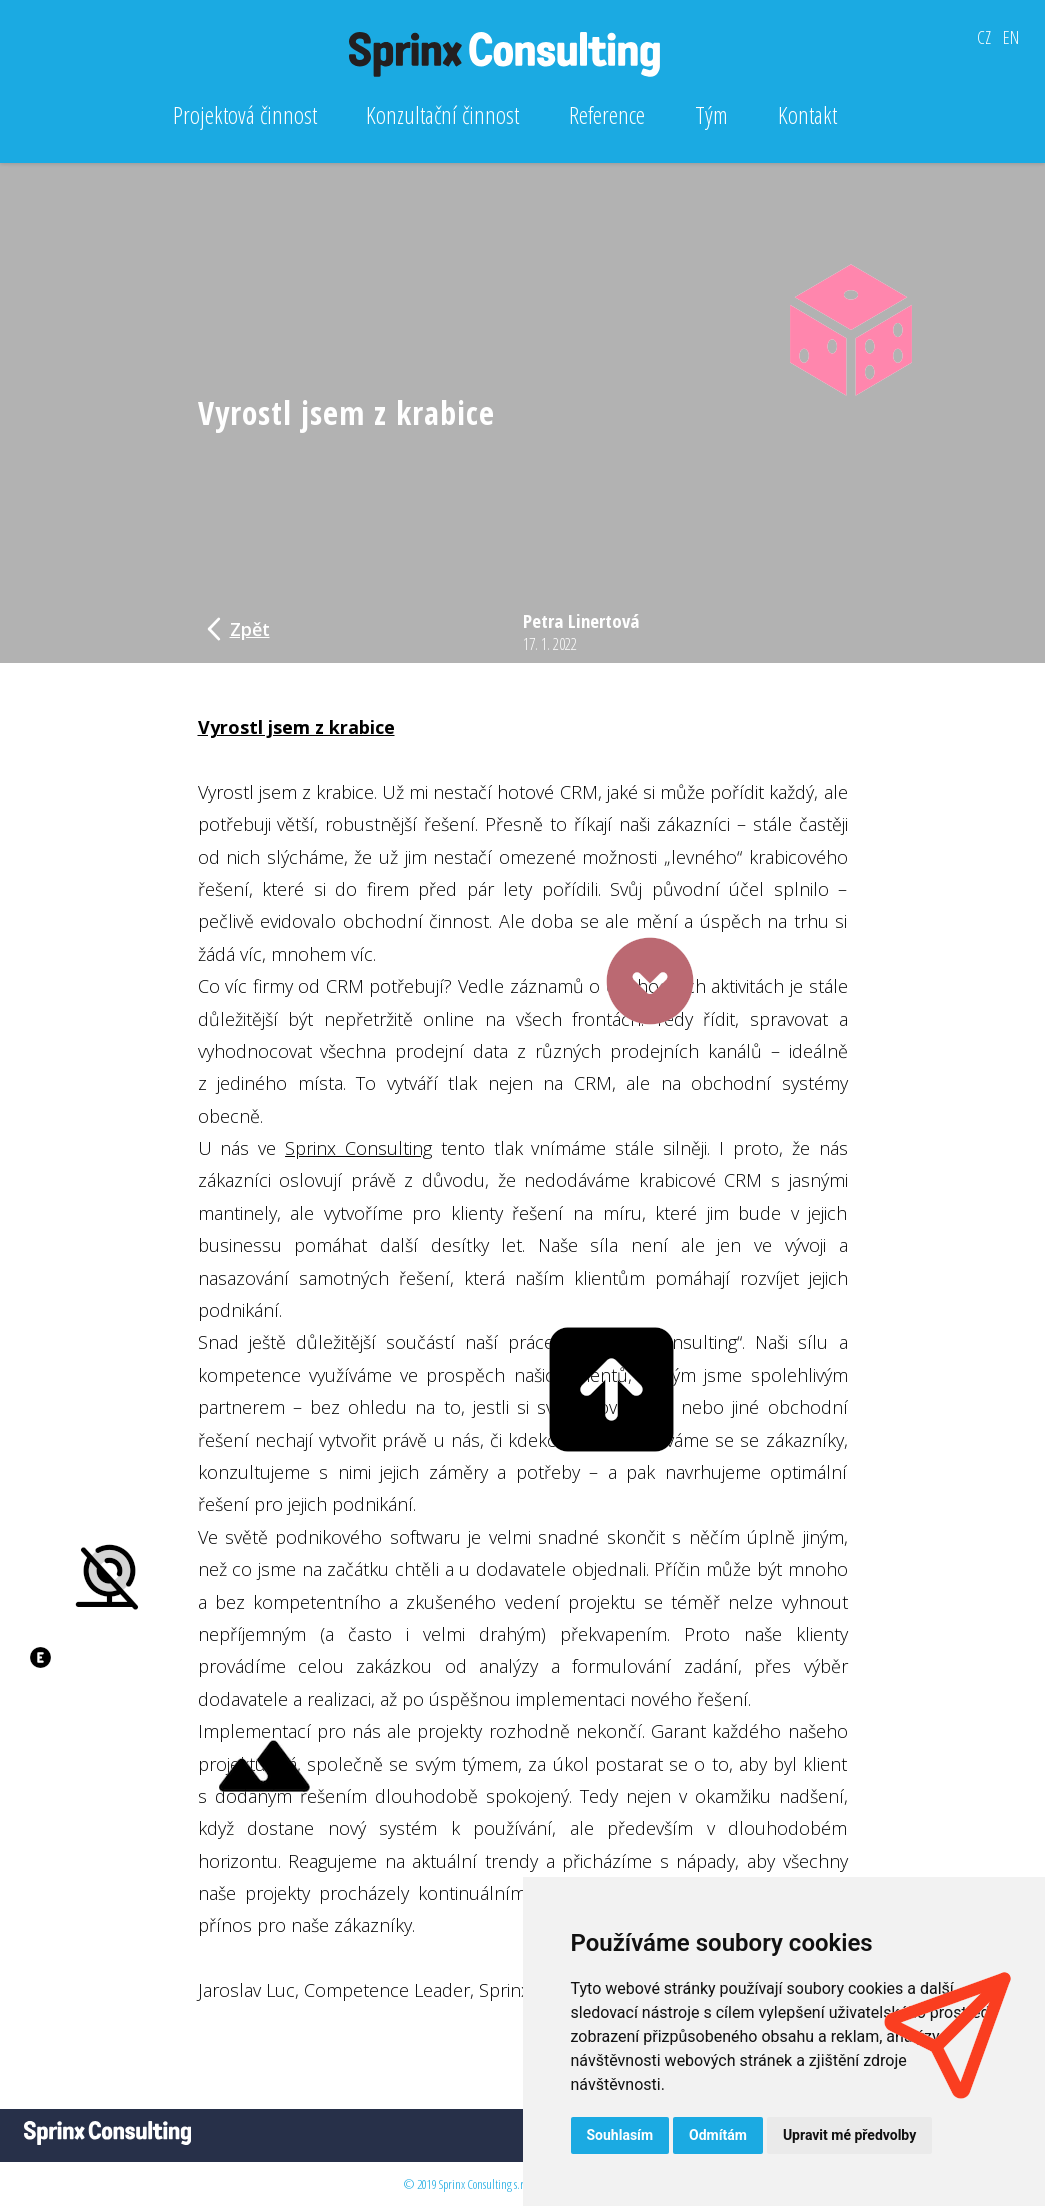 This screenshot has width=1045, height=2206. Describe the element at coordinates (851, 330) in the screenshot. I see `randomize or shuffle content` at that location.